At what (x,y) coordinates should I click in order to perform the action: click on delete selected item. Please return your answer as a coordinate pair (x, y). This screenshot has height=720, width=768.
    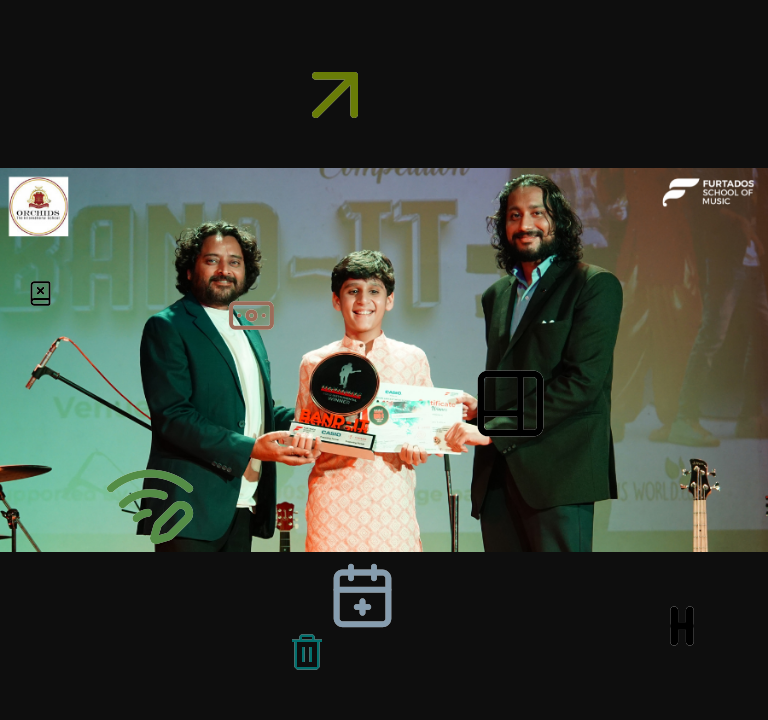
    Looking at the image, I should click on (307, 652).